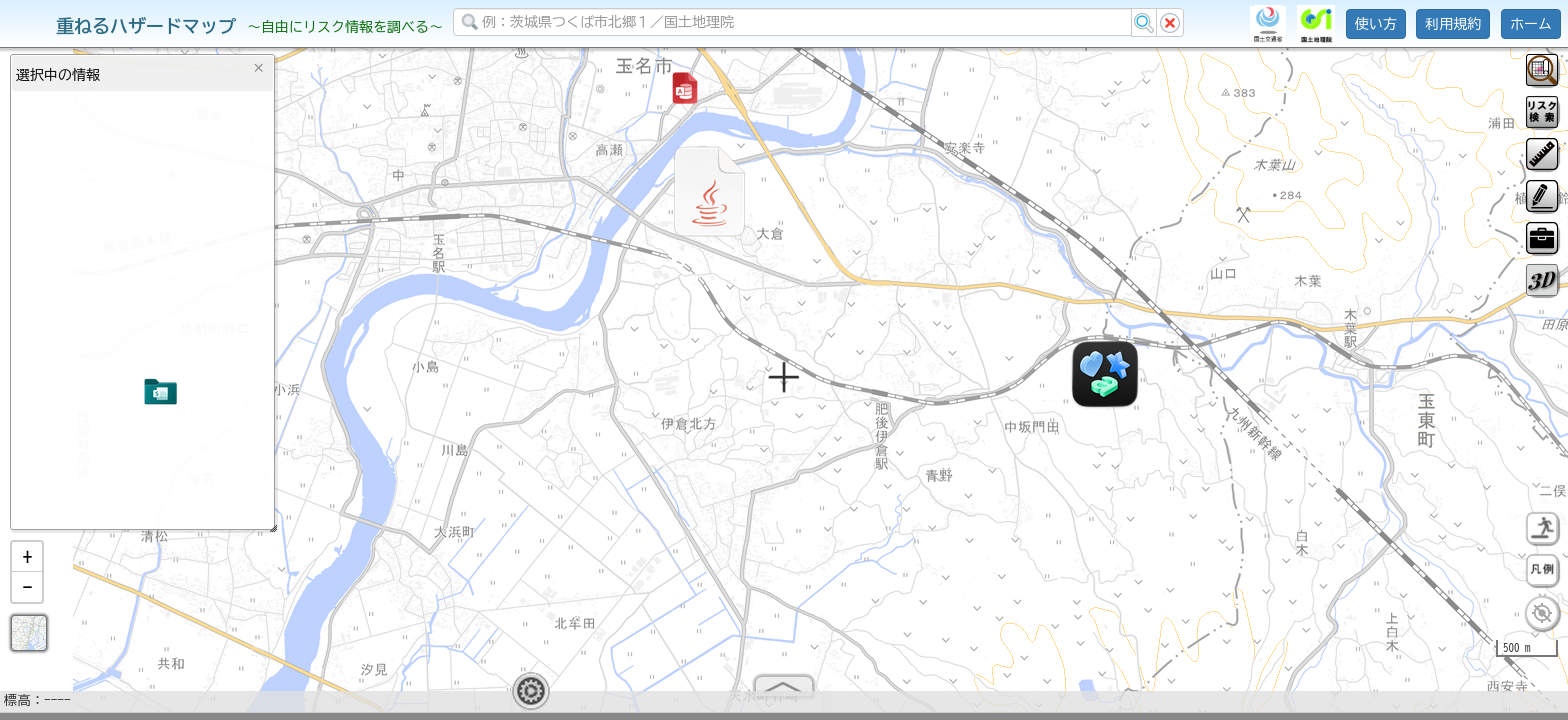 The height and width of the screenshot is (720, 1568). What do you see at coordinates (685, 88) in the screenshot?
I see `microsoft access database file` at bounding box center [685, 88].